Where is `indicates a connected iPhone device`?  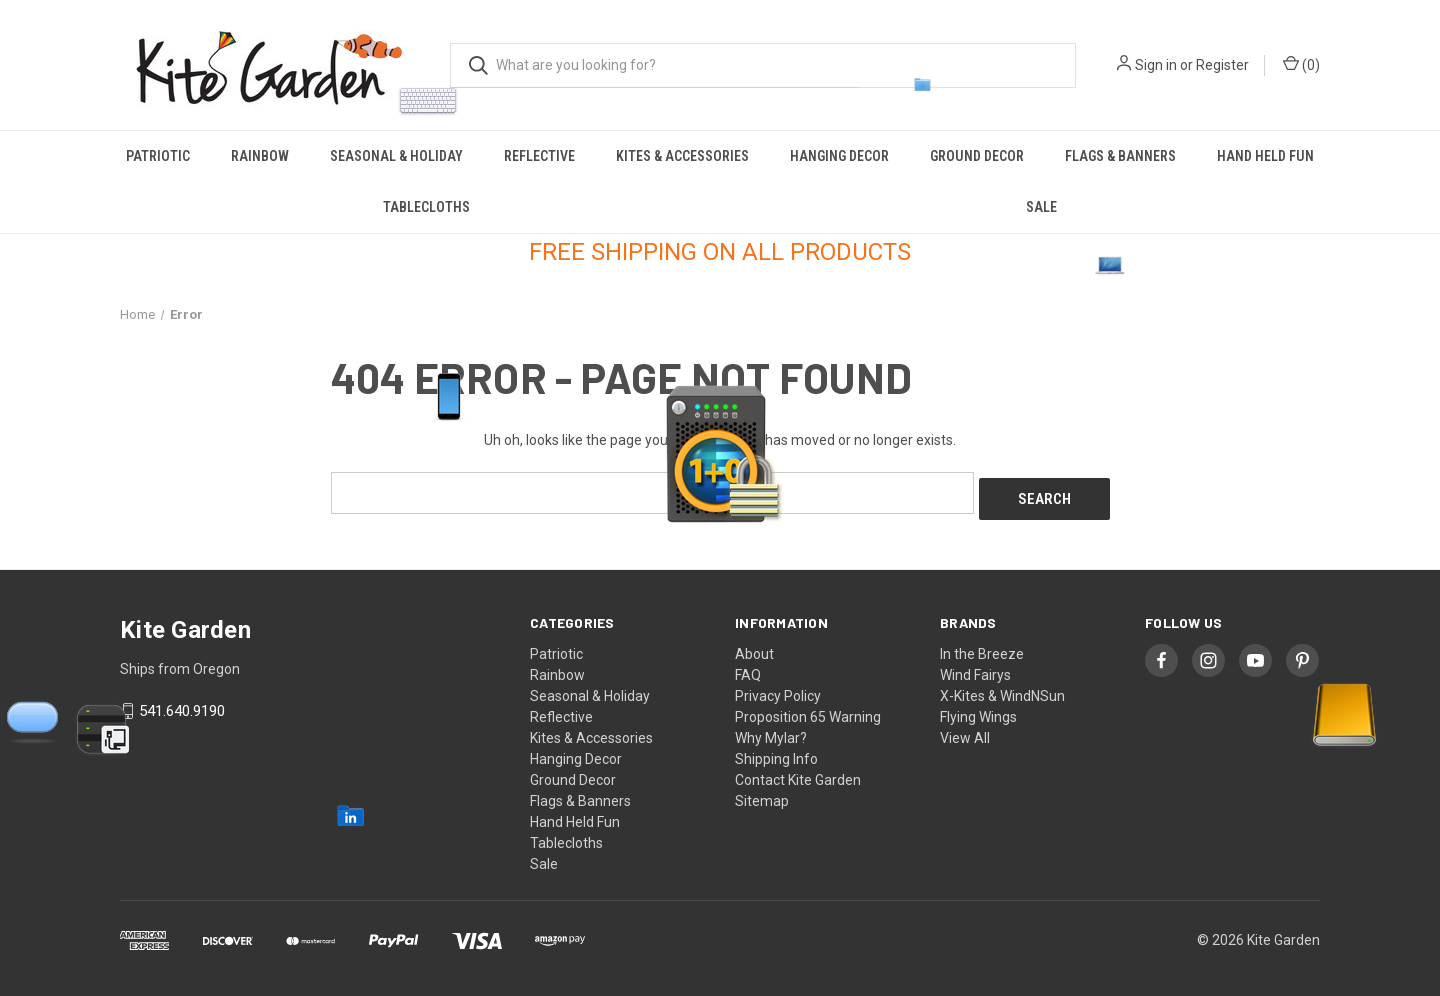
indicates a connected iPhone device is located at coordinates (449, 397).